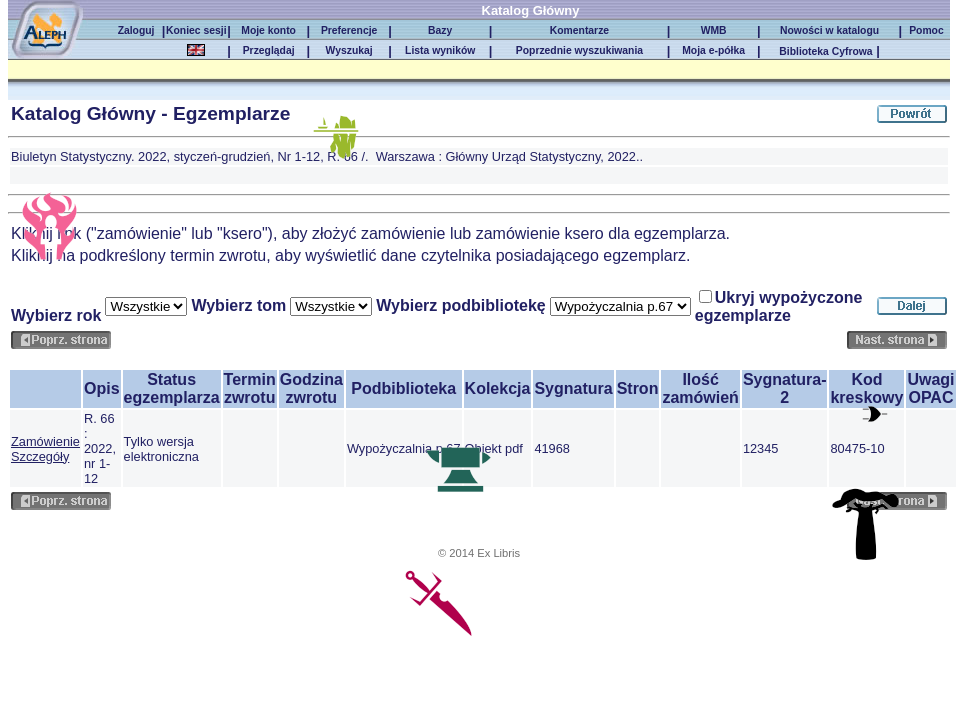 The image size is (958, 720). What do you see at coordinates (458, 466) in the screenshot?
I see `access crafting or blacksmith features` at bounding box center [458, 466].